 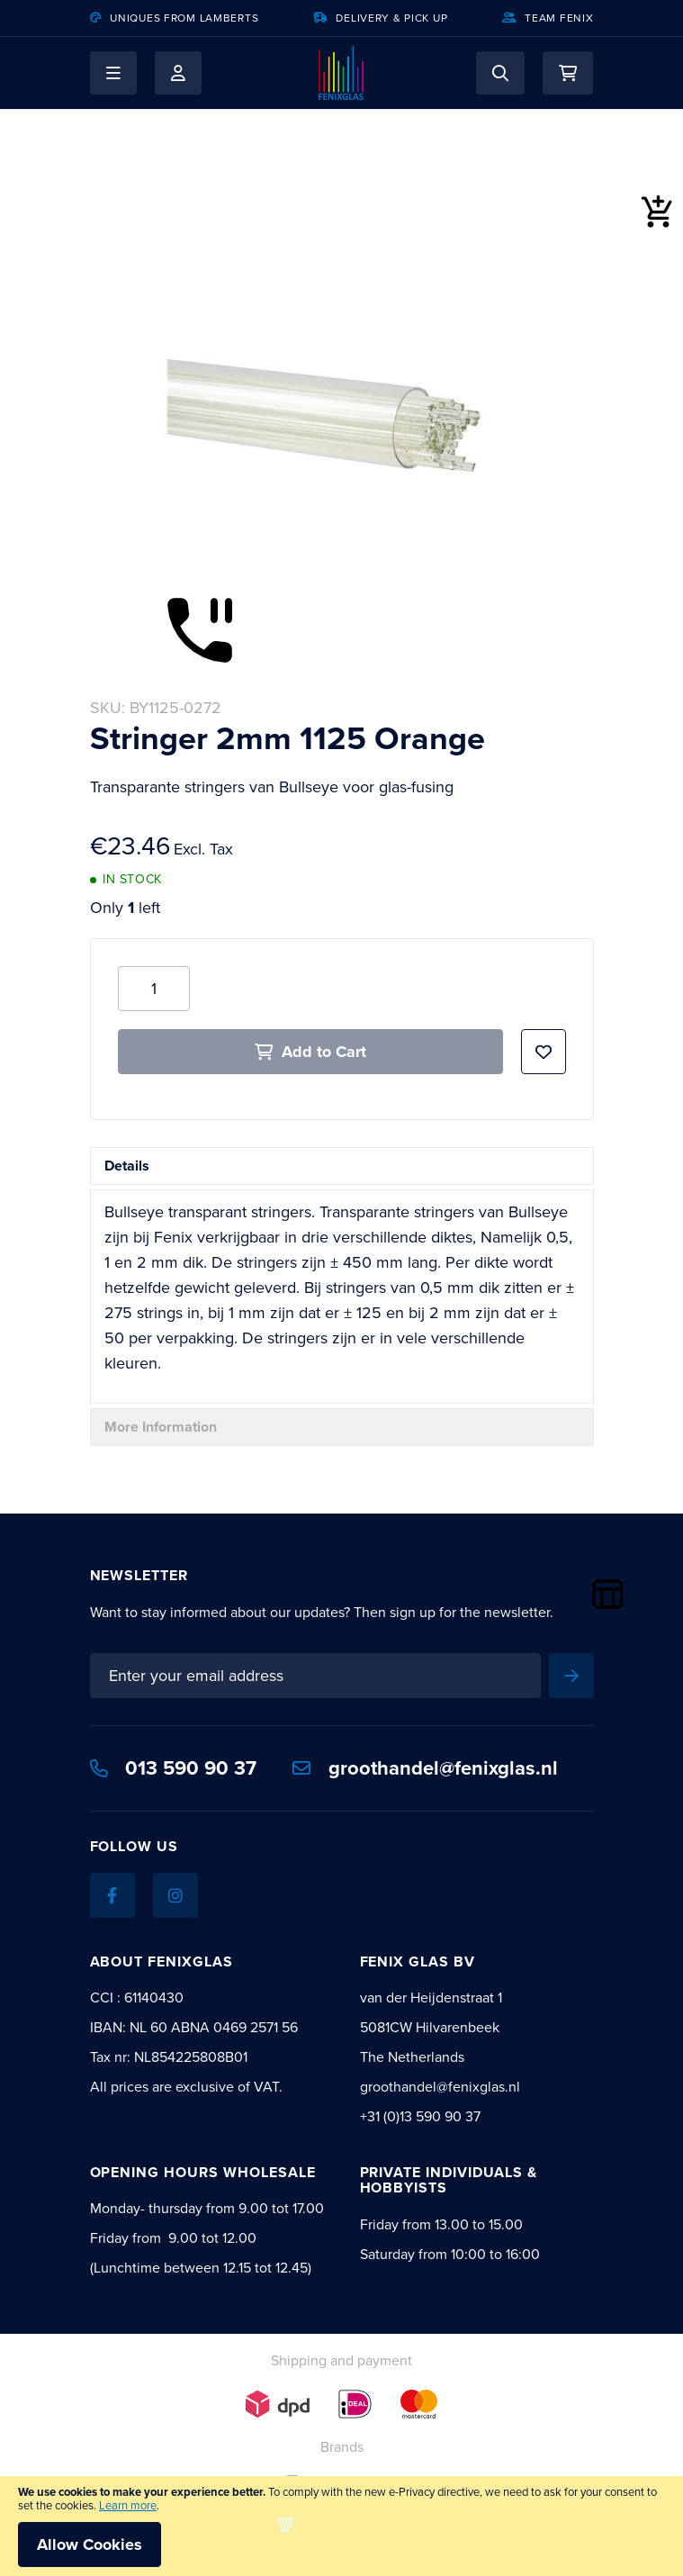 I want to click on add item to shopping cart, so click(x=658, y=212).